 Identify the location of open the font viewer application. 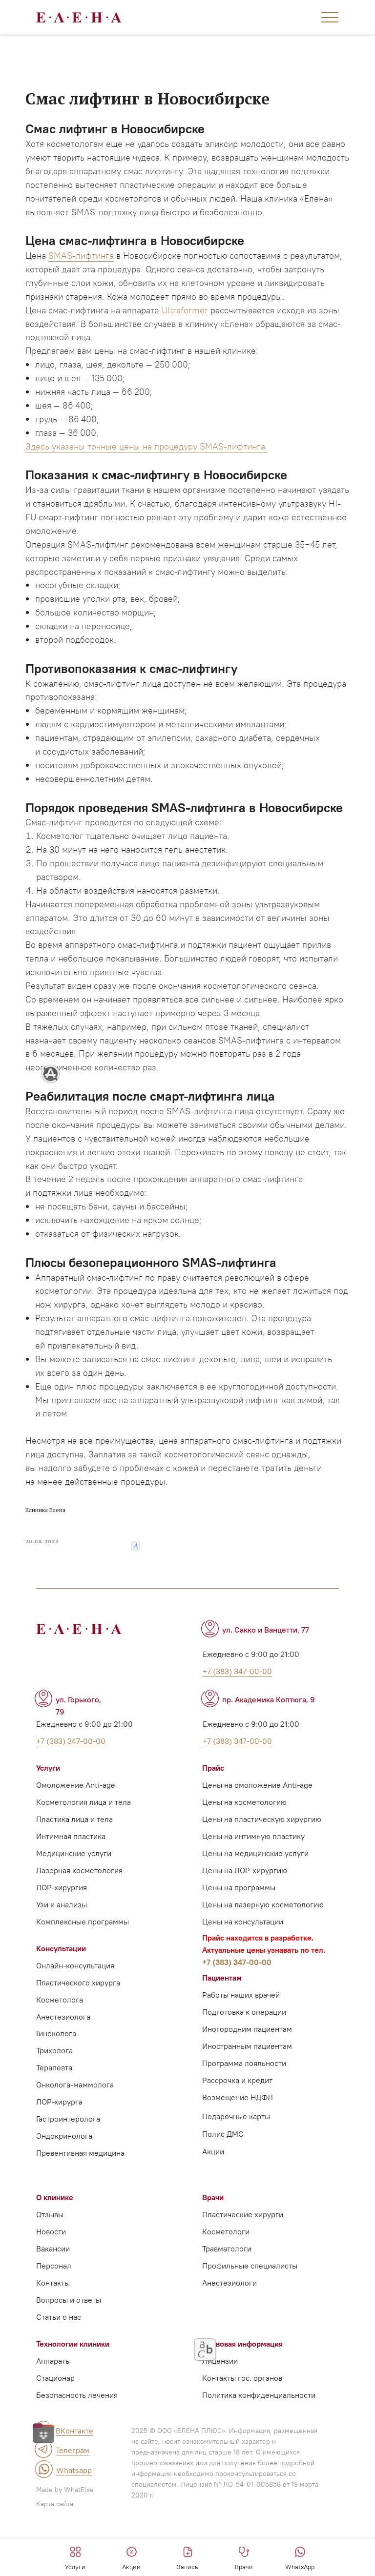
(205, 2350).